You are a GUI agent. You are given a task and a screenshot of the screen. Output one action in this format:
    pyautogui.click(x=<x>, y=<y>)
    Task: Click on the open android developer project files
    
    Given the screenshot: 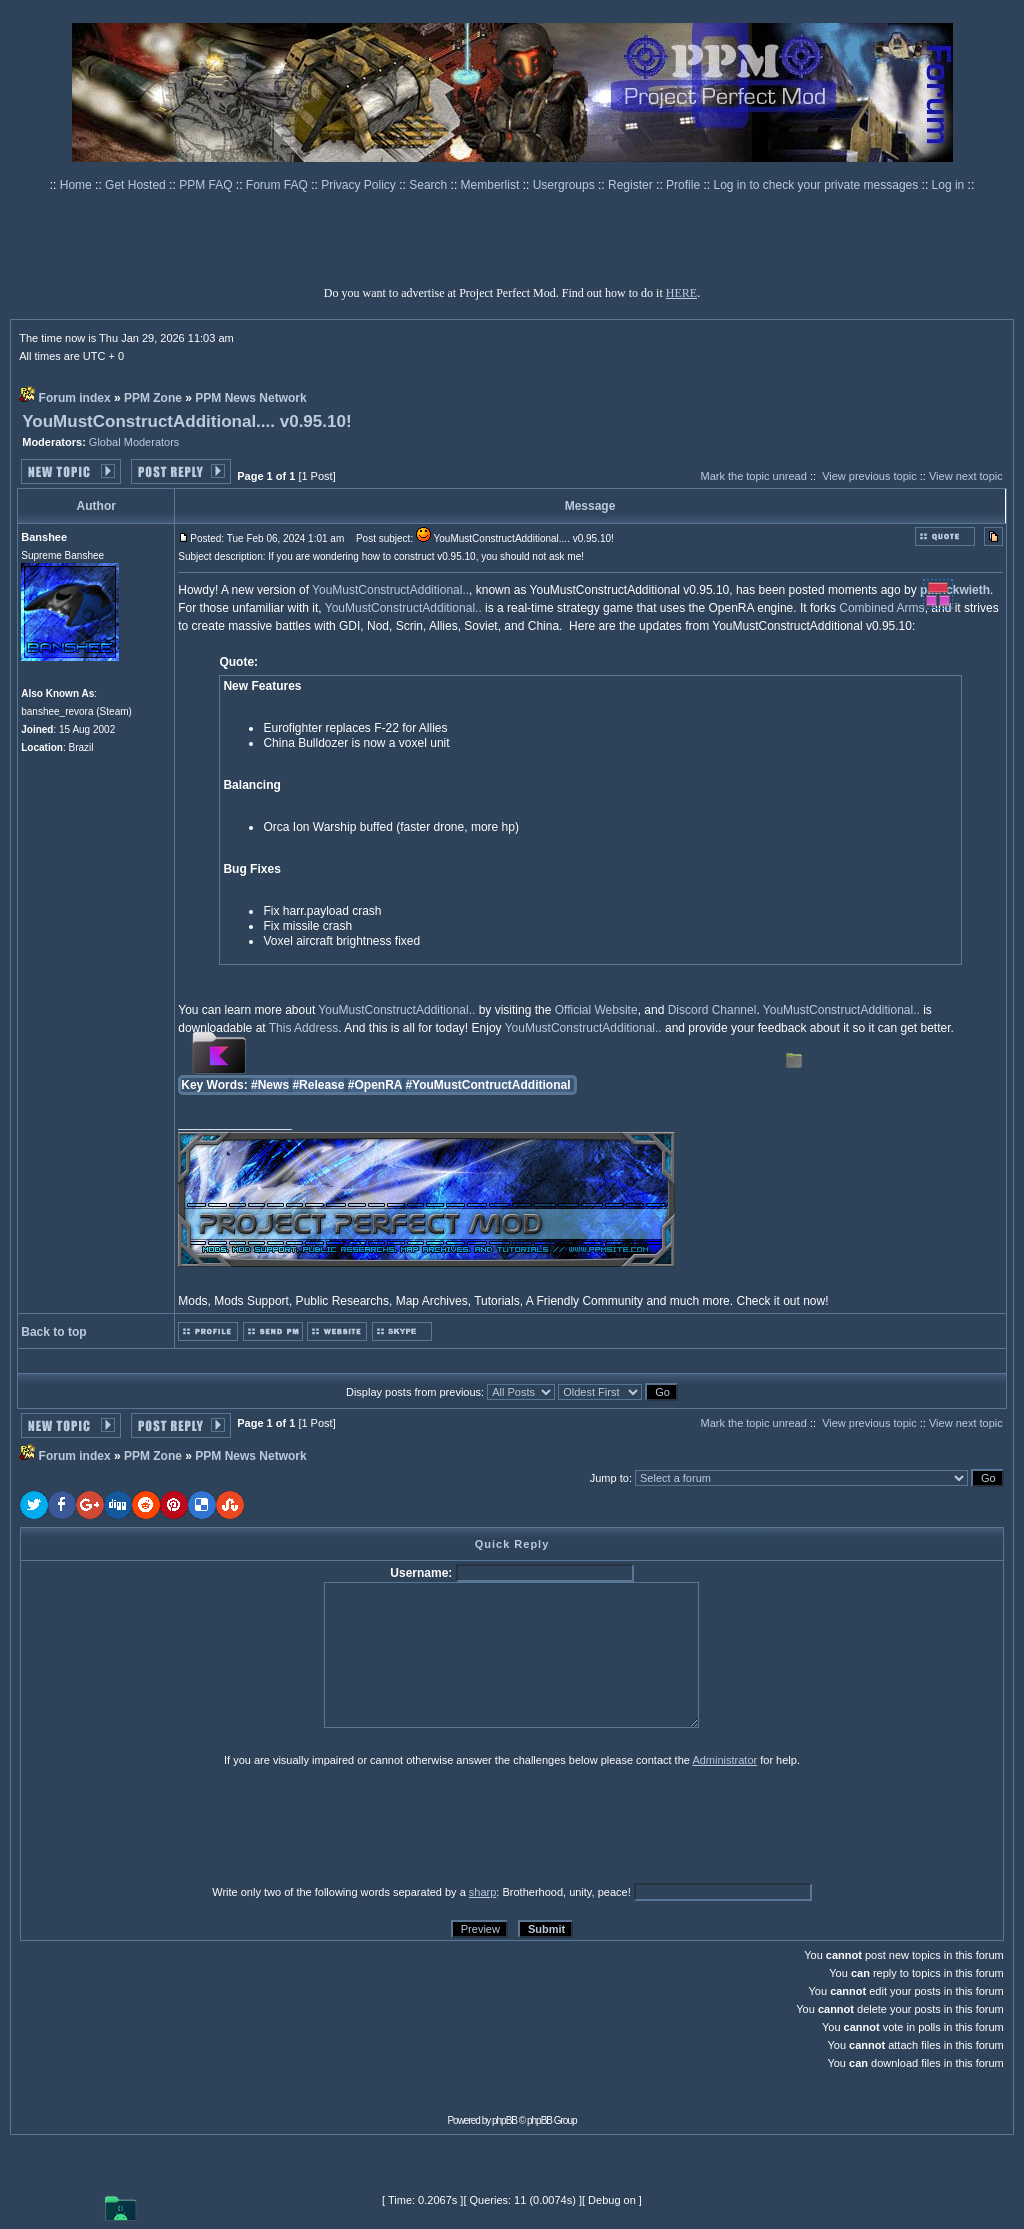 What is the action you would take?
    pyautogui.click(x=120, y=2209)
    